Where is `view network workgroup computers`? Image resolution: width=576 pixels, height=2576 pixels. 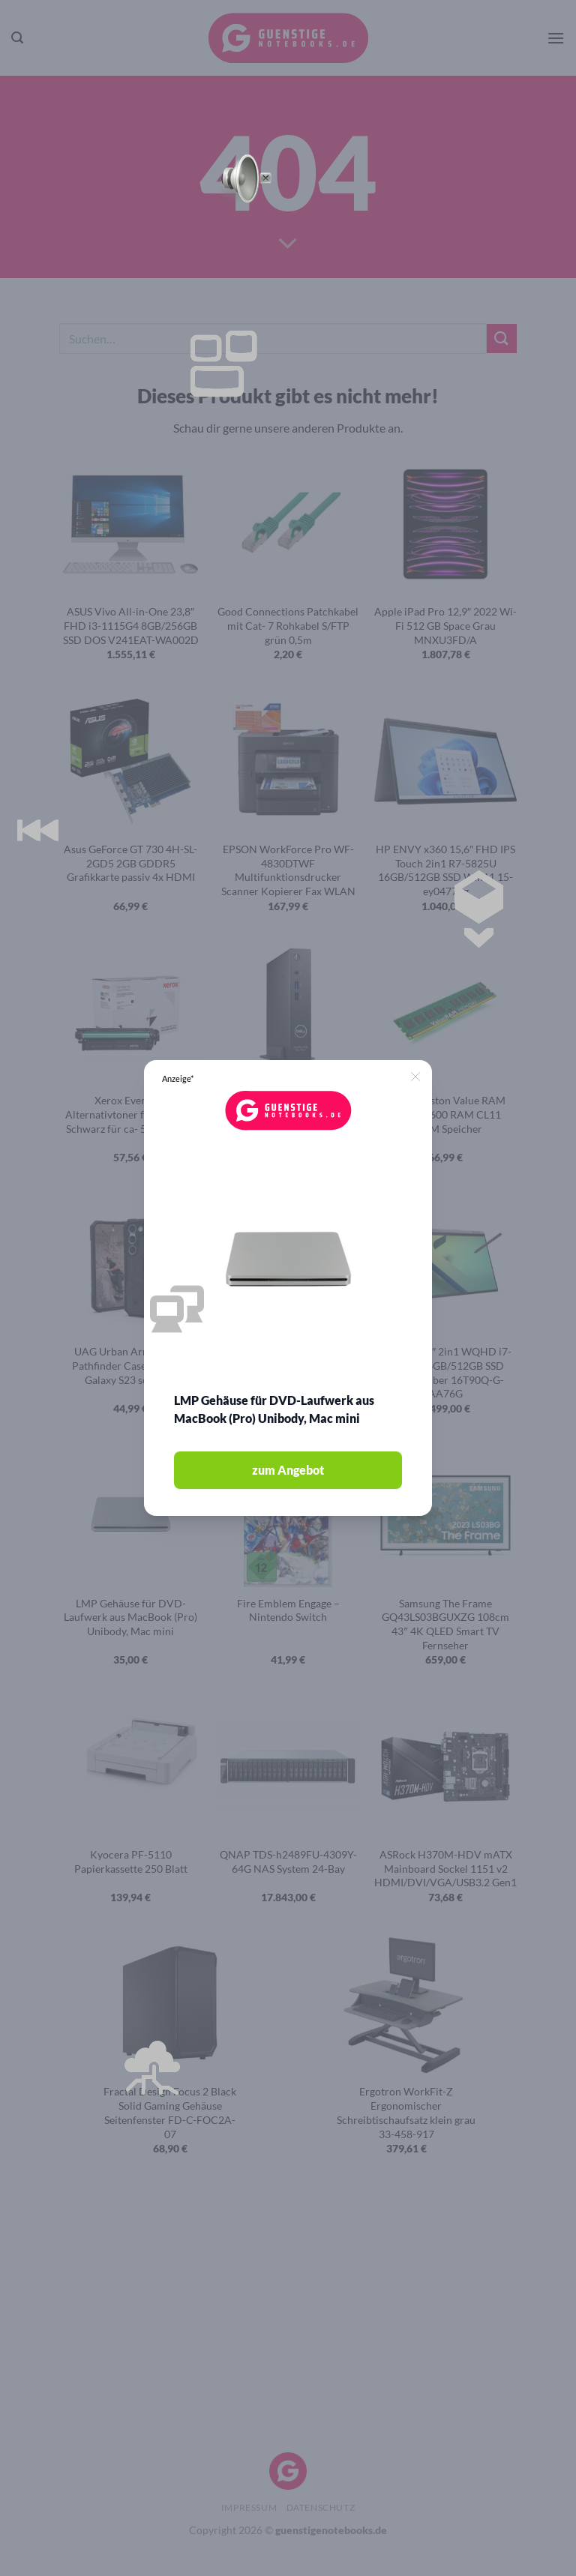 view network workgroup computers is located at coordinates (177, 1309).